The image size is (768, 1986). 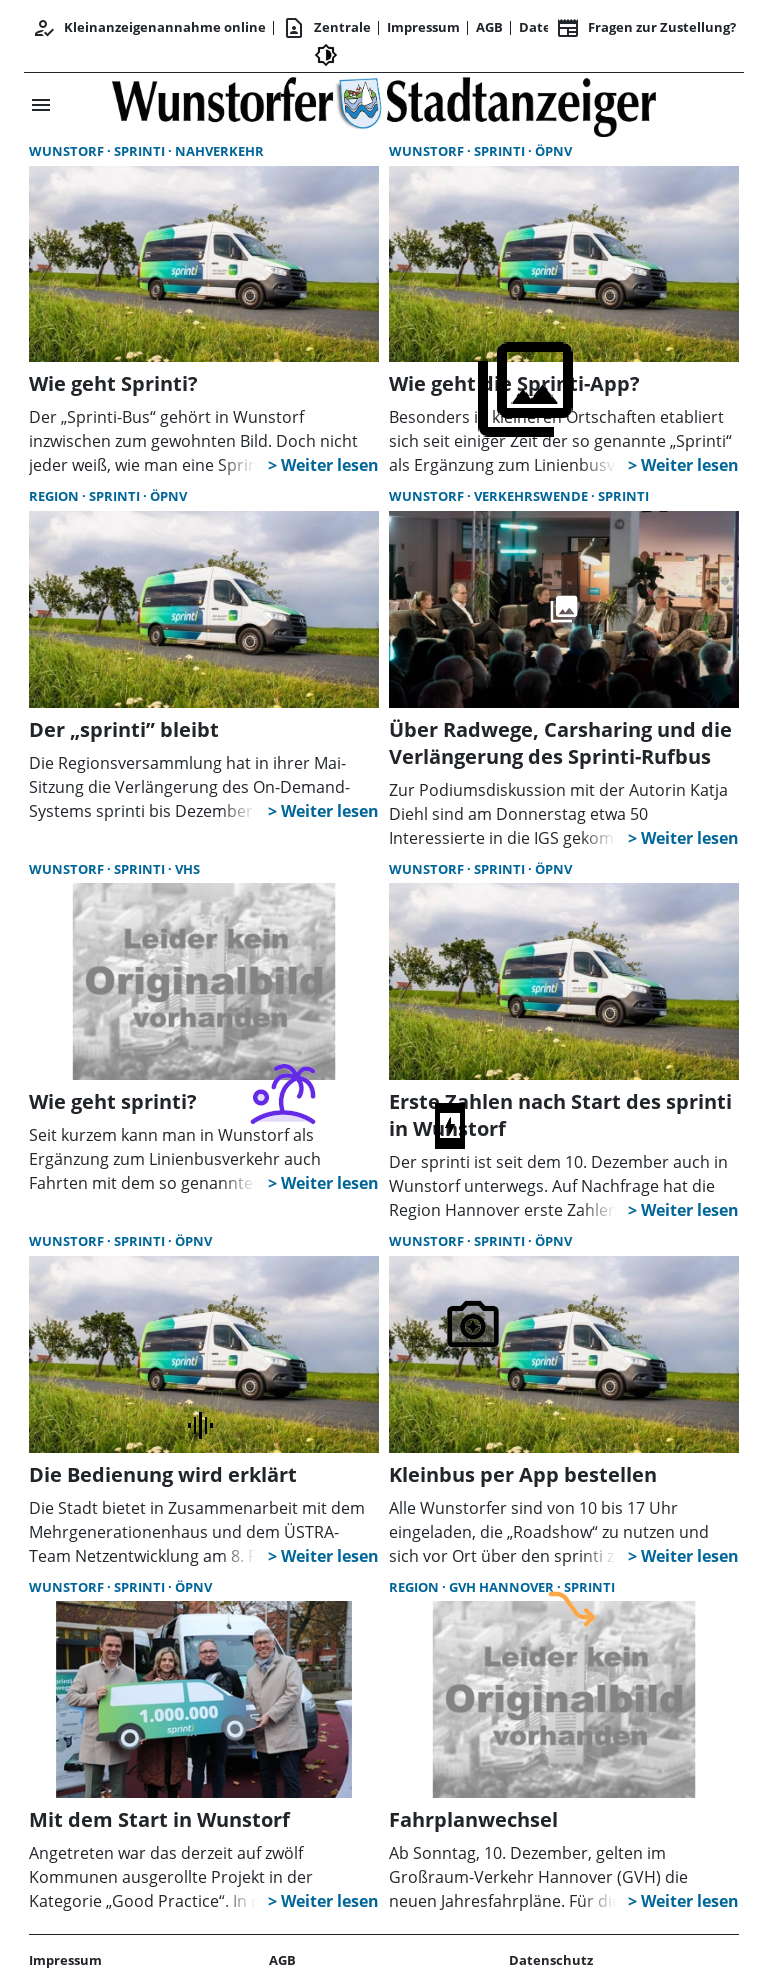 I want to click on find nearby electric vehicle charging stations, so click(x=450, y=1126).